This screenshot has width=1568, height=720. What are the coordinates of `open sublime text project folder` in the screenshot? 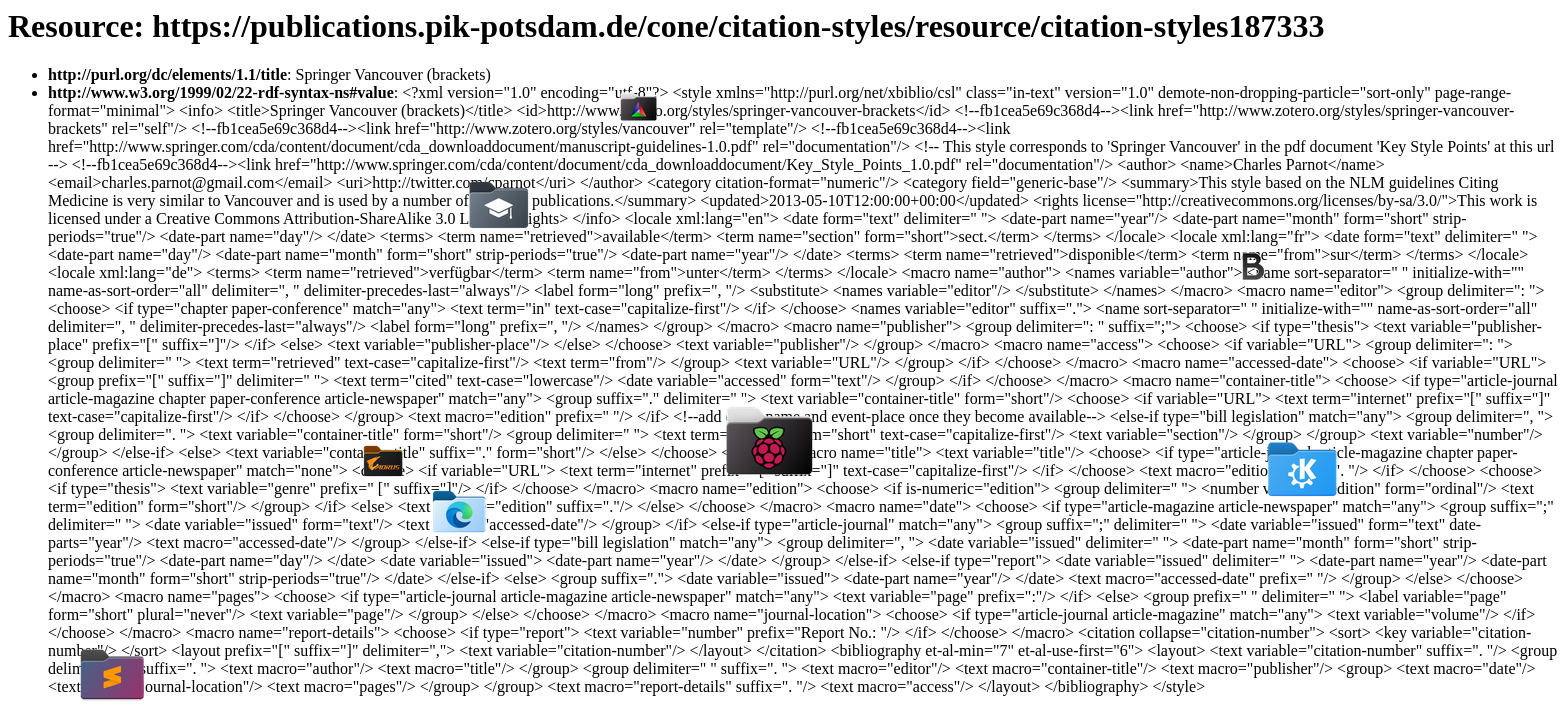 It's located at (112, 676).